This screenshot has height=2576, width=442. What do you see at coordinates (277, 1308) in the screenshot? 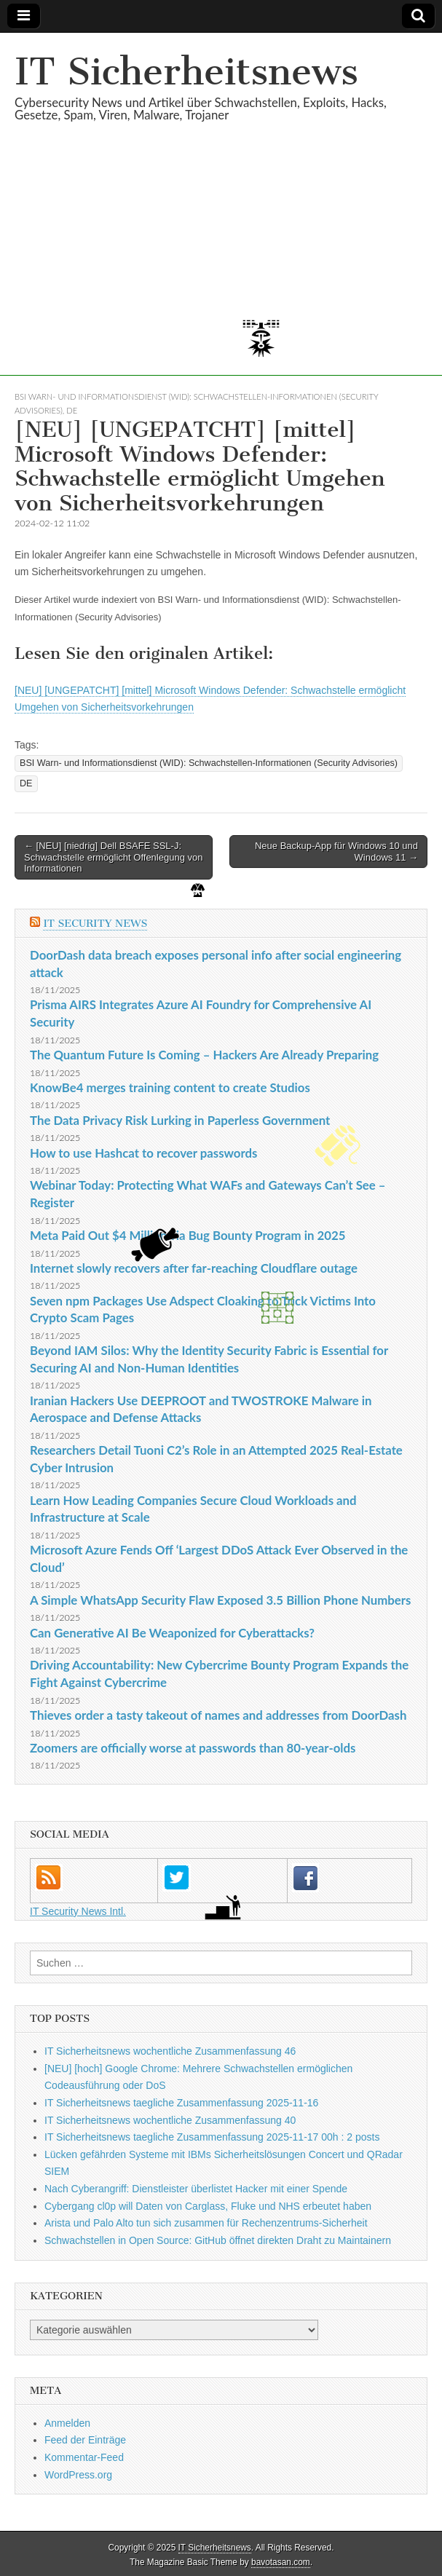
I see `abstract grid or pattern layout selector` at bounding box center [277, 1308].